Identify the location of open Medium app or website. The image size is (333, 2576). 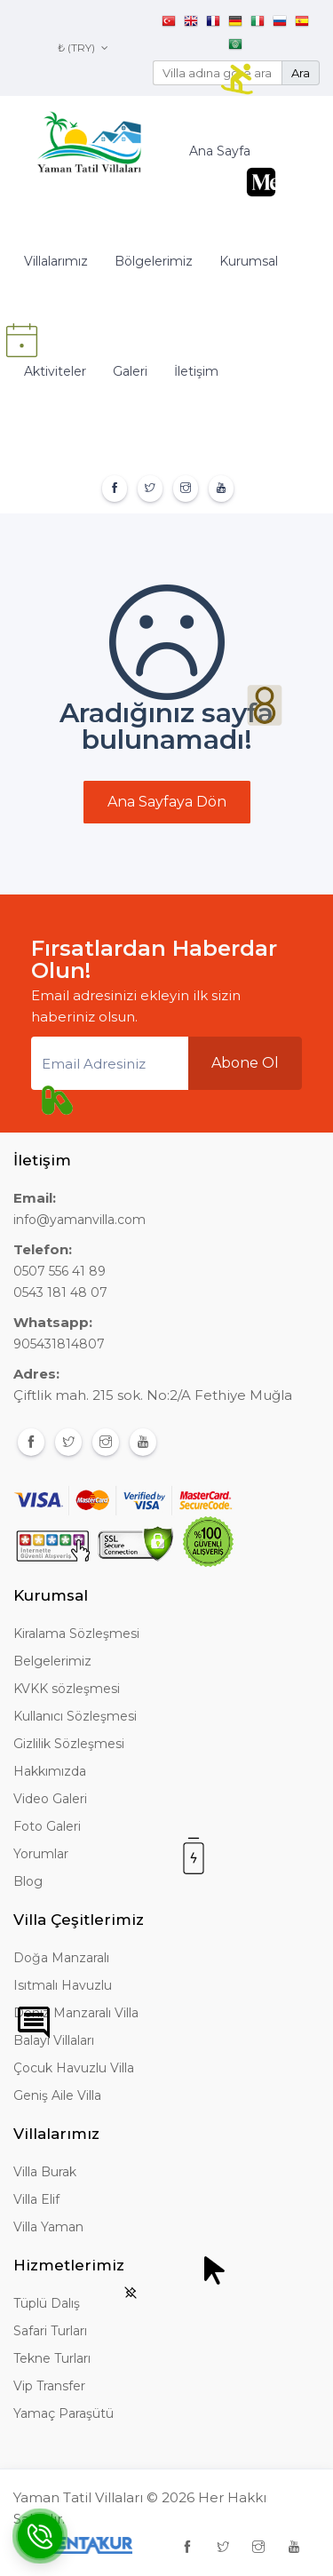
(261, 182).